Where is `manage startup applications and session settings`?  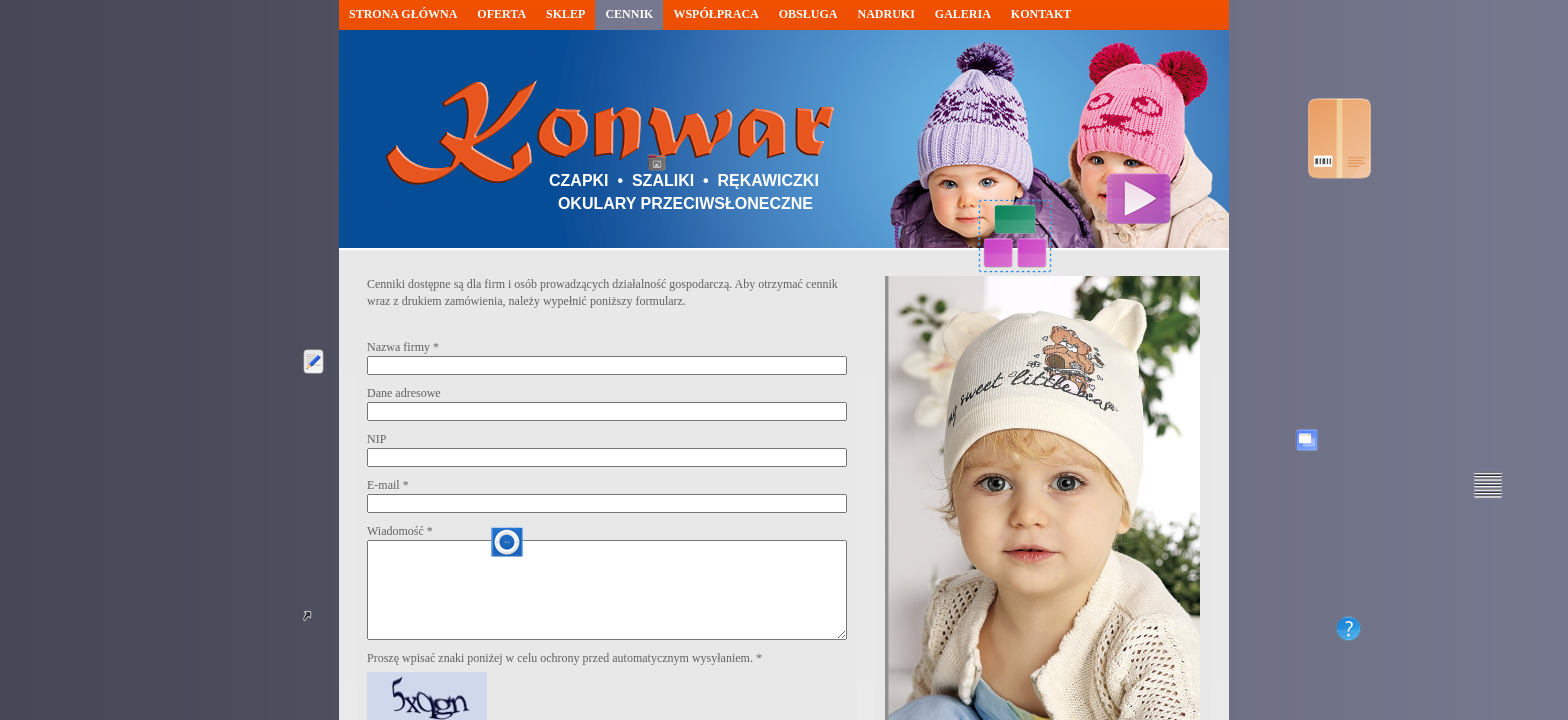
manage startup applications and session settings is located at coordinates (1307, 440).